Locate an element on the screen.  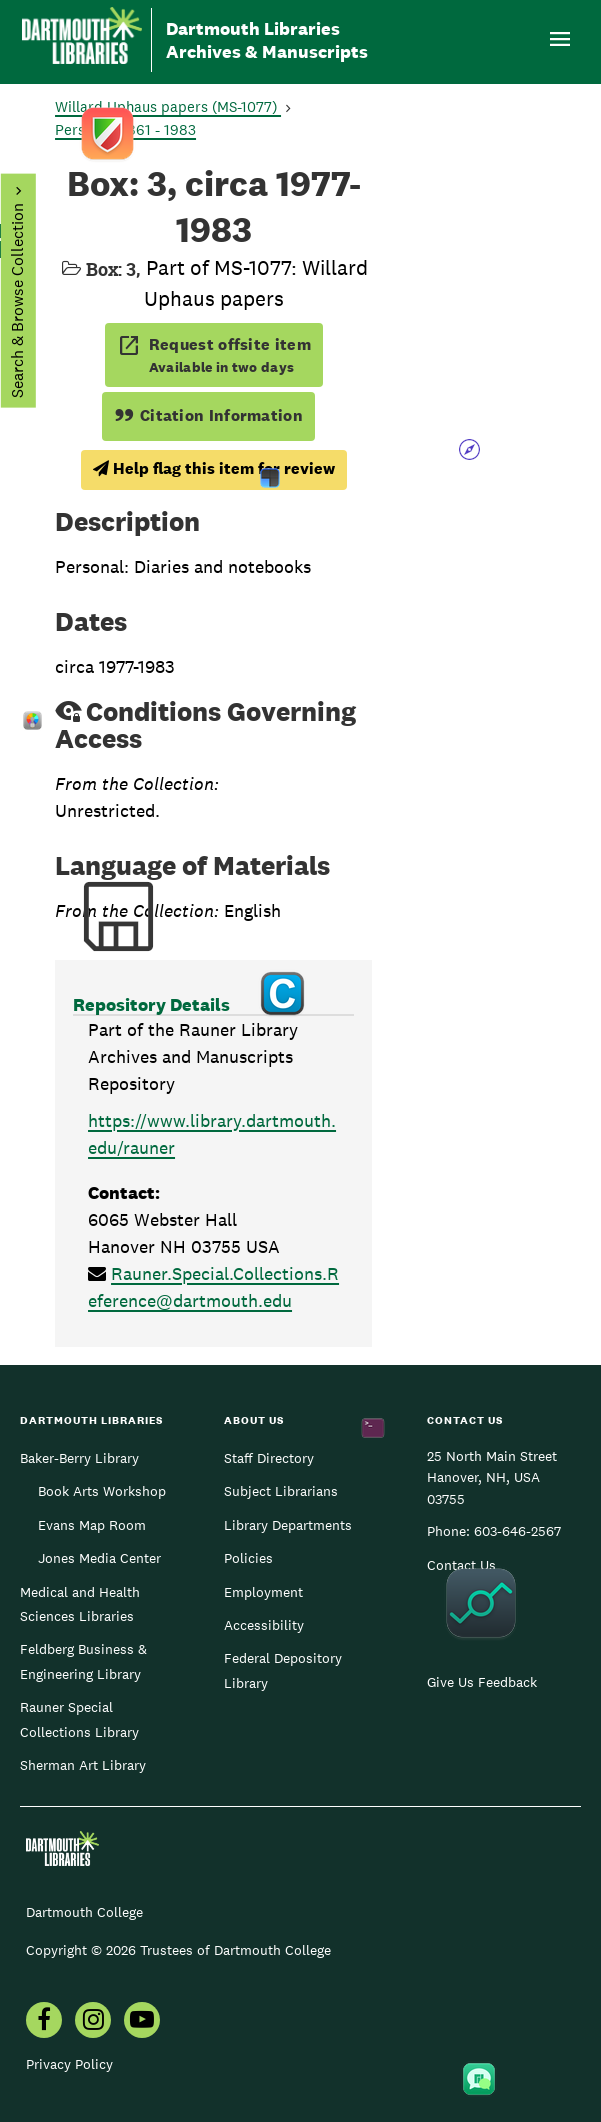
open matray messaging app is located at coordinates (479, 2079).